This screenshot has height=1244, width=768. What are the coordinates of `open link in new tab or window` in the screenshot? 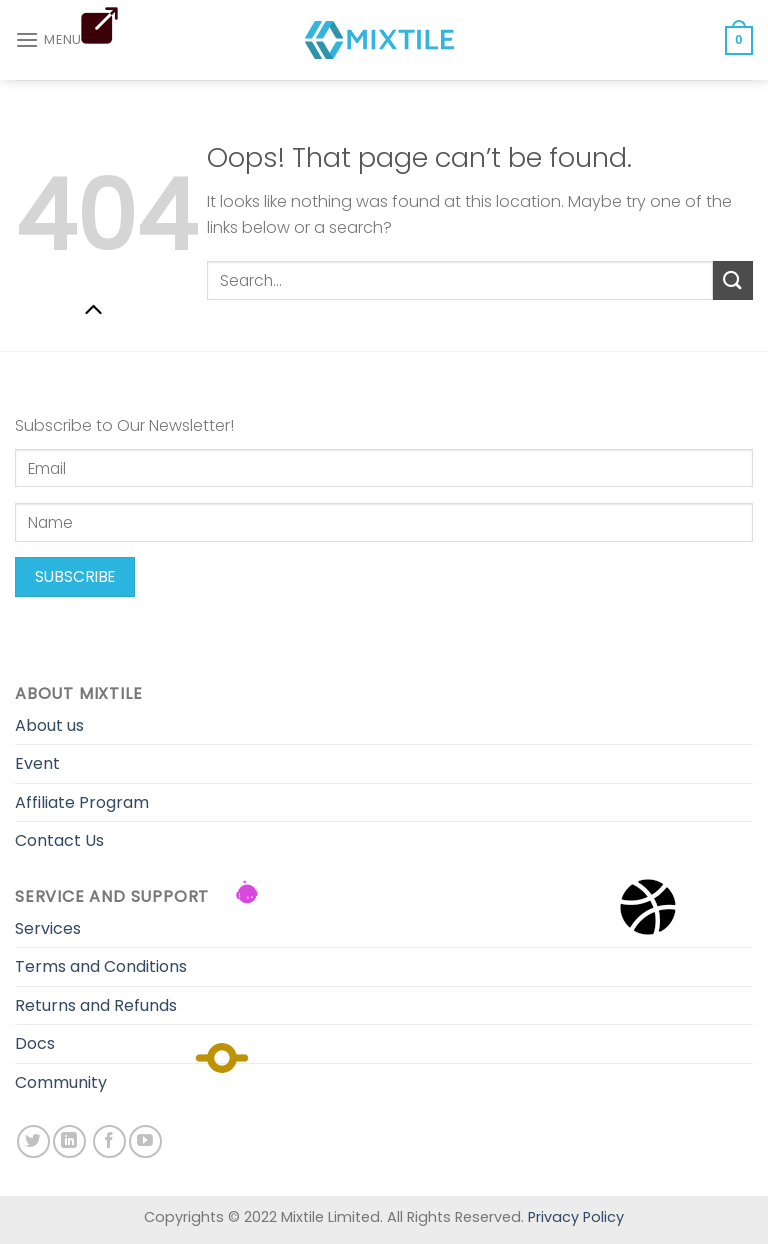 It's located at (99, 25).